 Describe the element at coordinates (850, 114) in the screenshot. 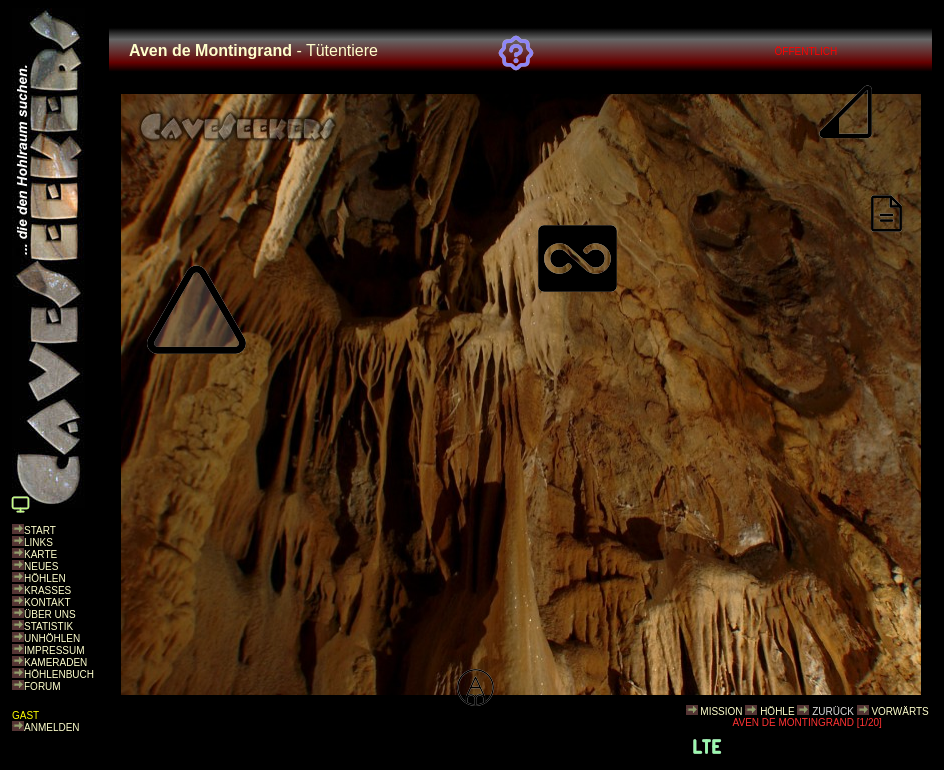

I see `indicates weak cellular signal strength` at that location.